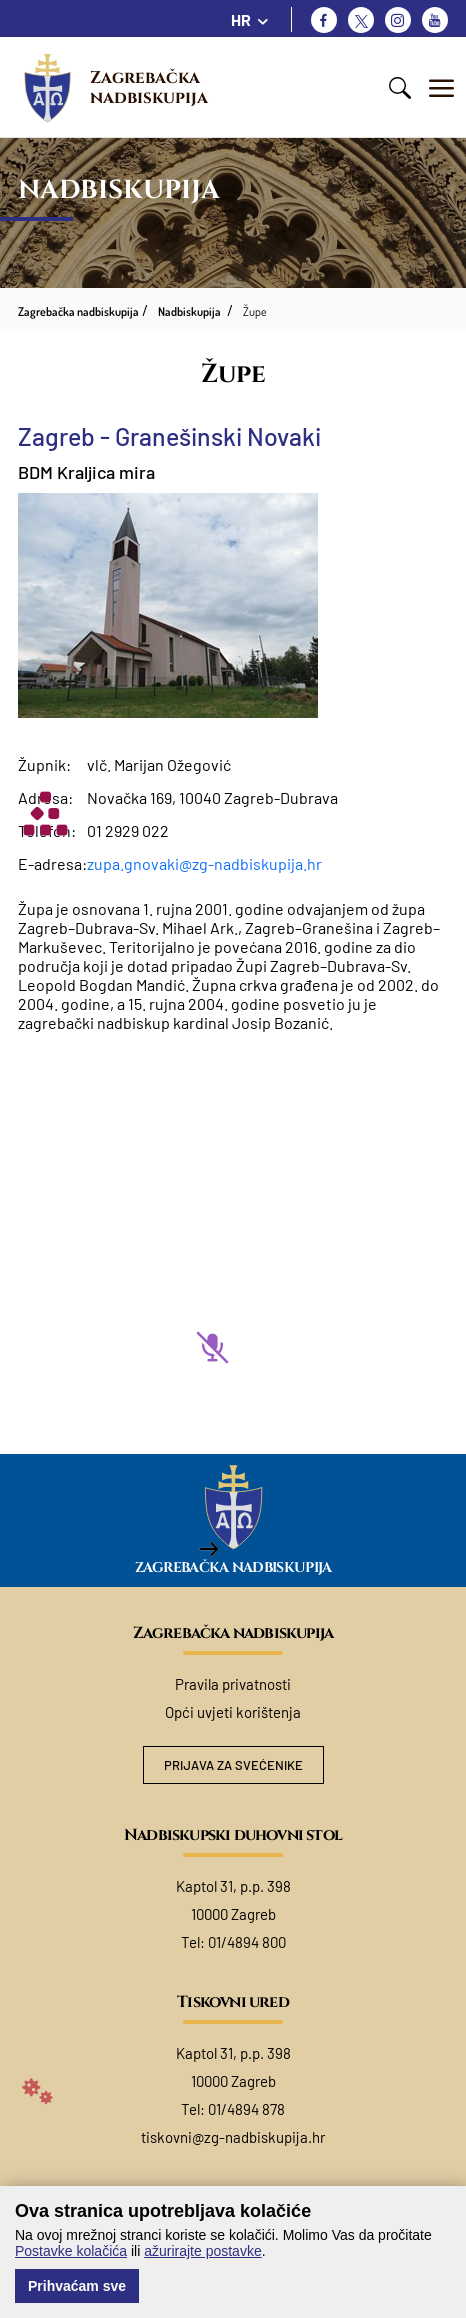  What do you see at coordinates (45, 813) in the screenshot?
I see `view stacked or layered resources` at bounding box center [45, 813].